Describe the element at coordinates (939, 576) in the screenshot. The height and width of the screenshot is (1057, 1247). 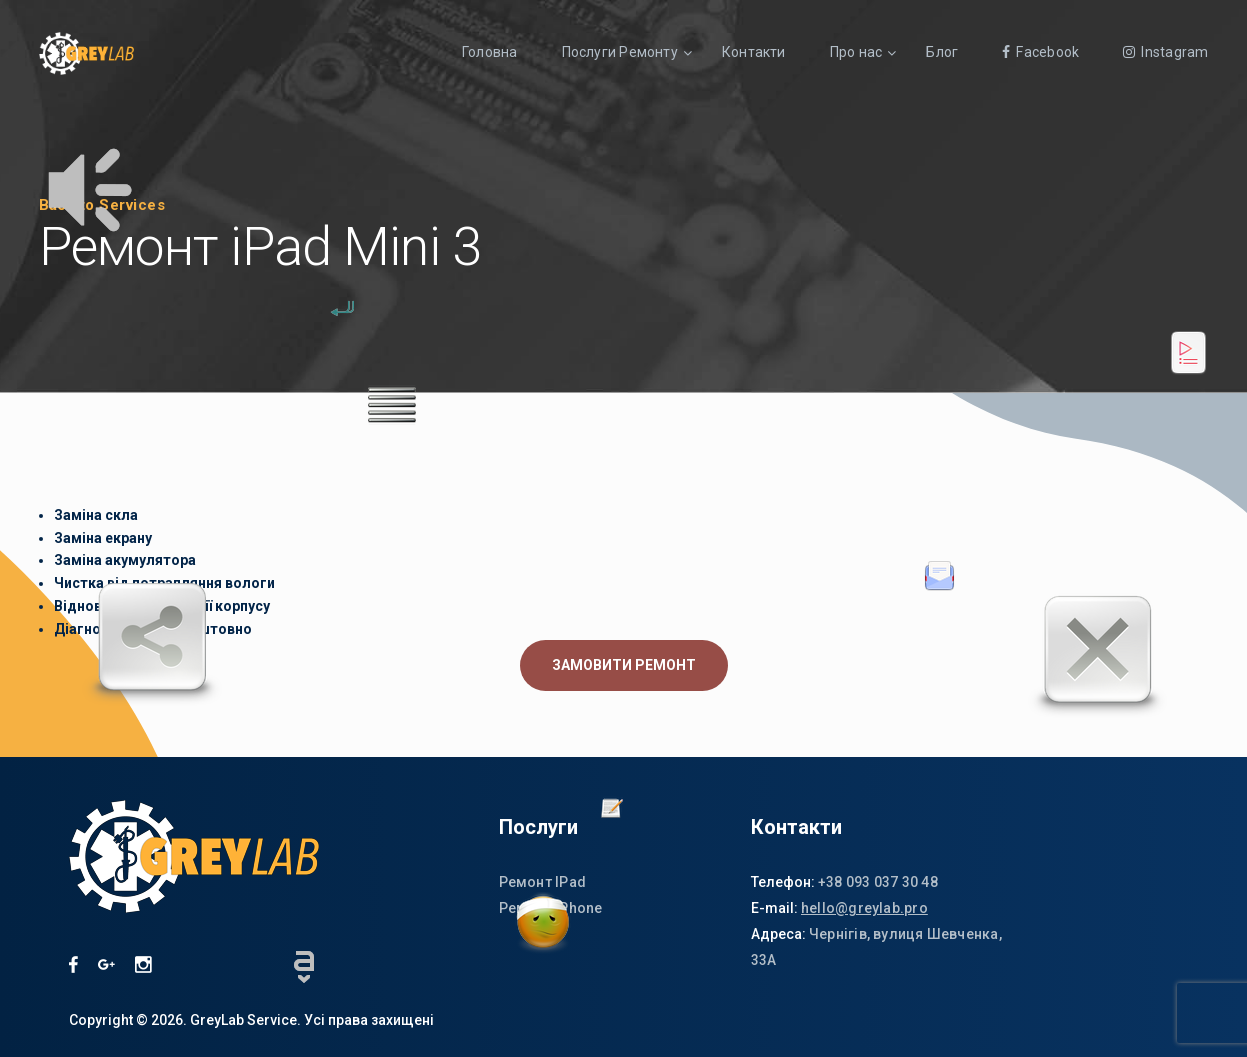
I see `mark email as read` at that location.